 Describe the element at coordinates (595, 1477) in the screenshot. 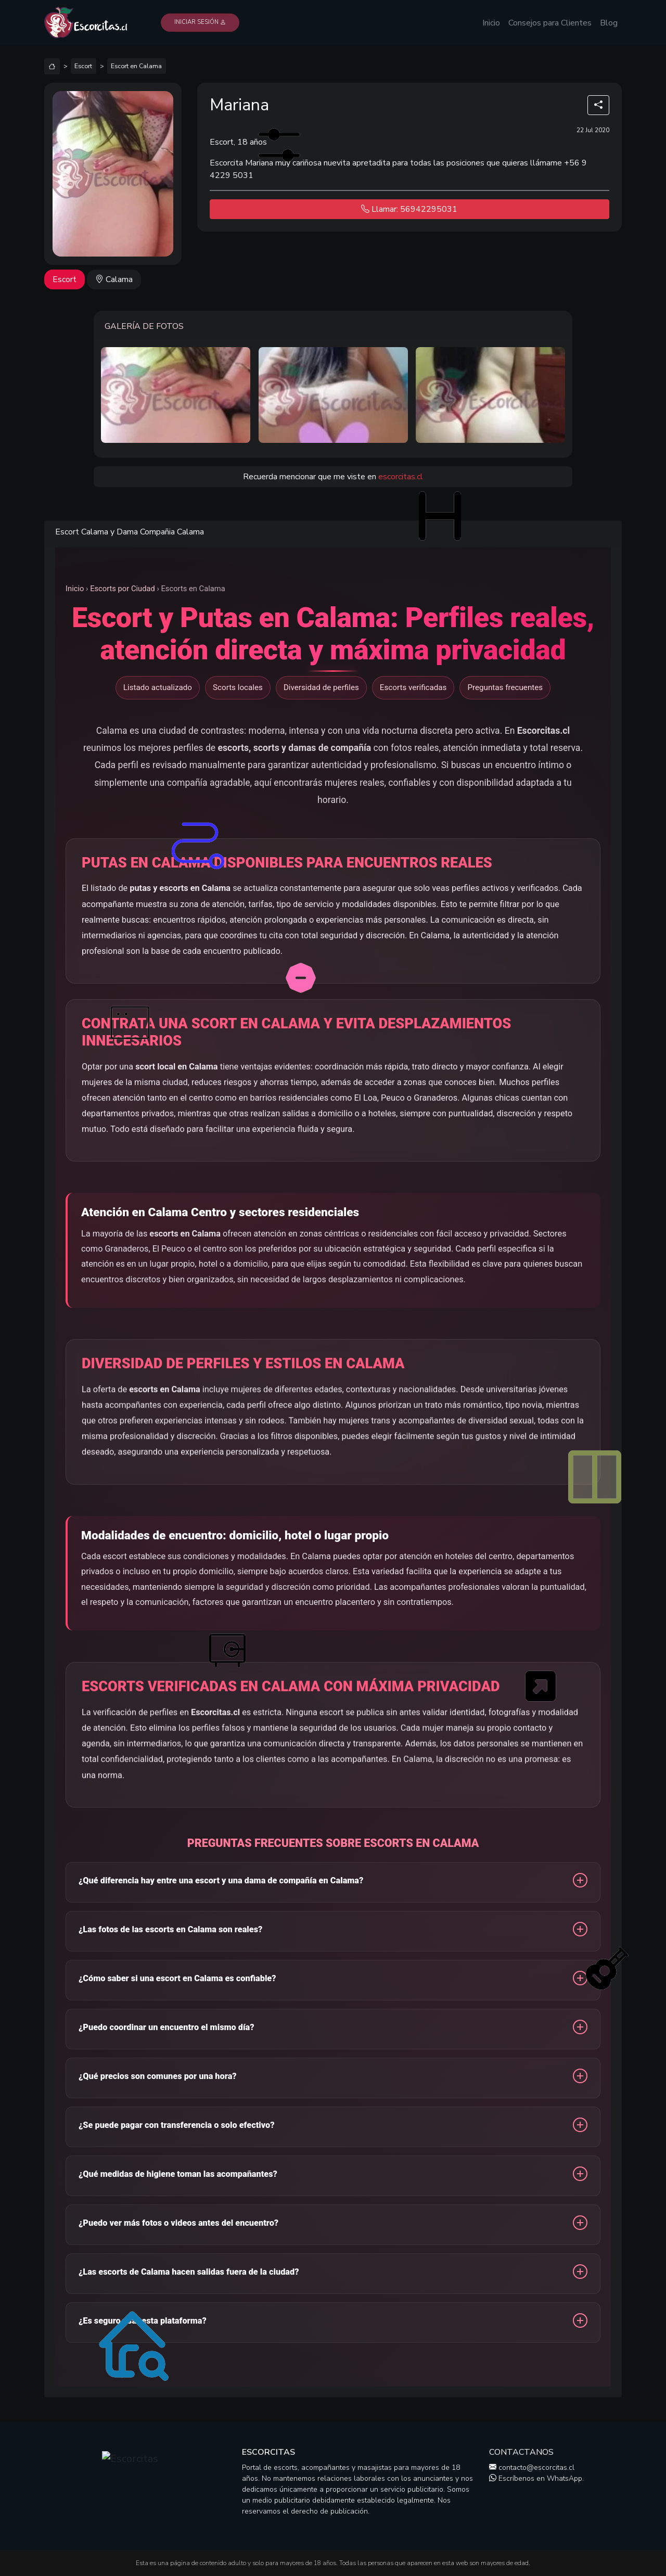

I see `split view horizontally into two panes` at that location.